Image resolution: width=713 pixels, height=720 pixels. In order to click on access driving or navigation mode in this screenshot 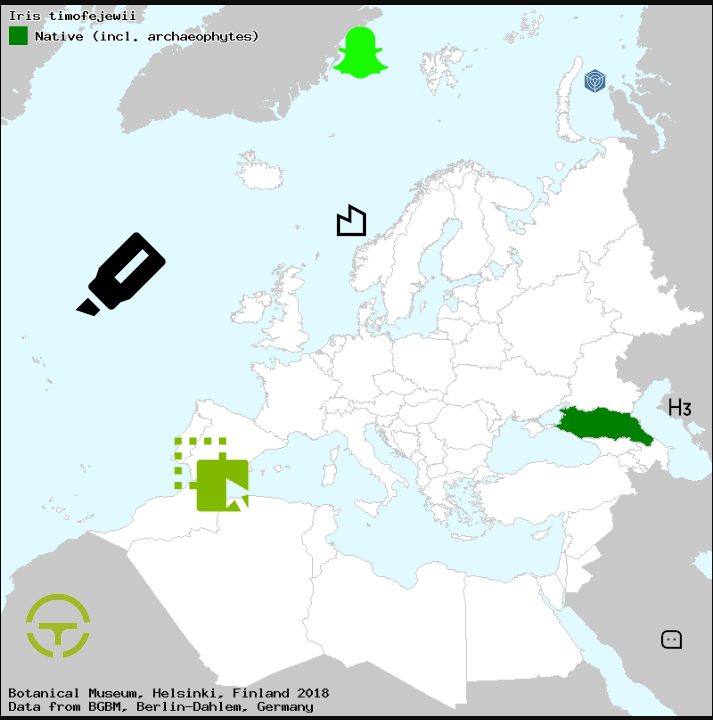, I will do `click(58, 626)`.